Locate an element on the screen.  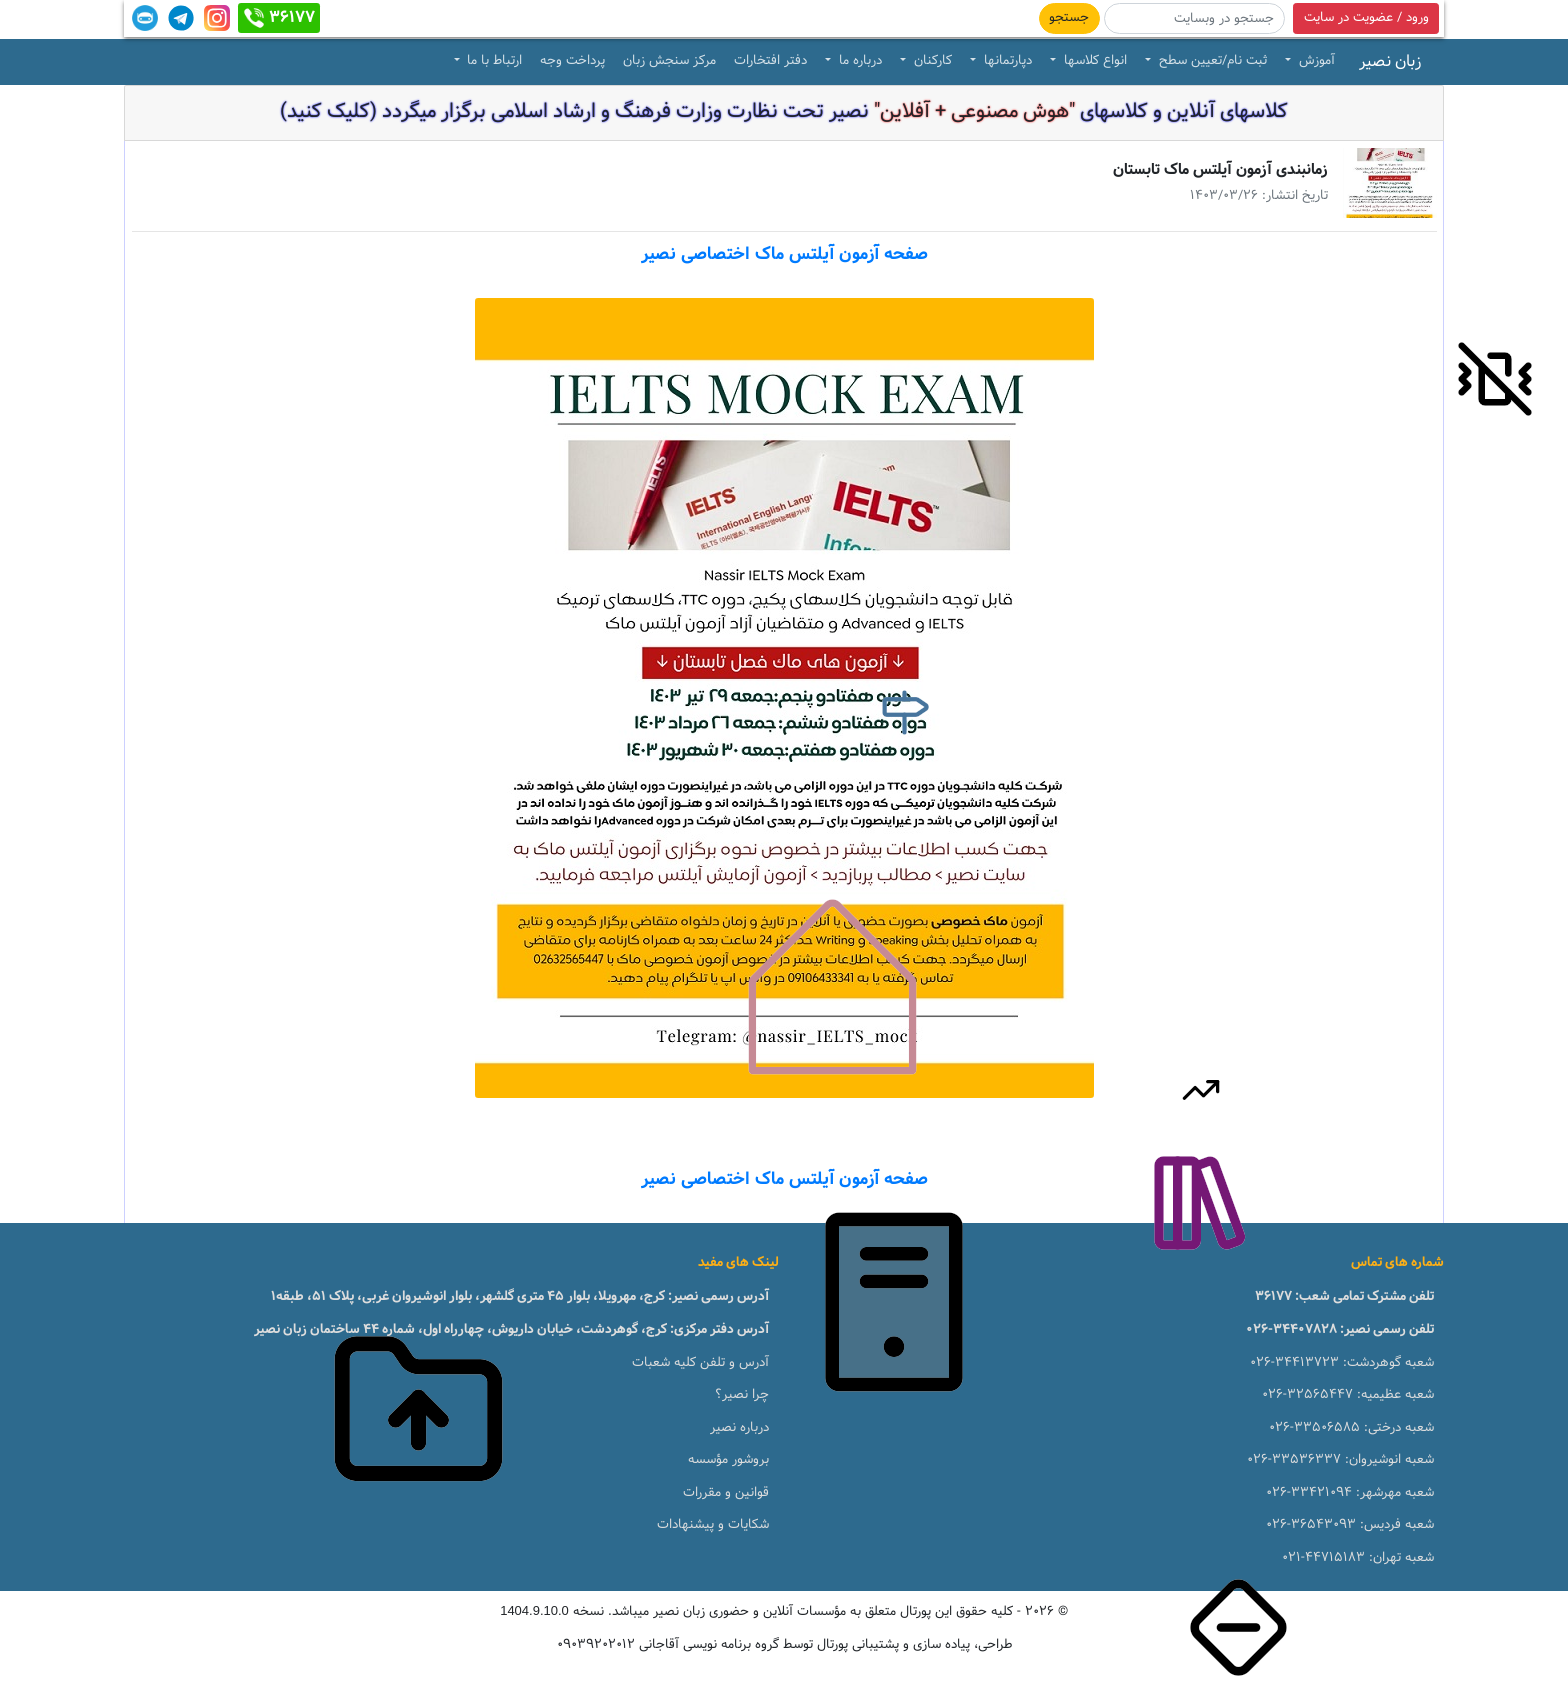
access server or desktop computer settings is located at coordinates (894, 1302).